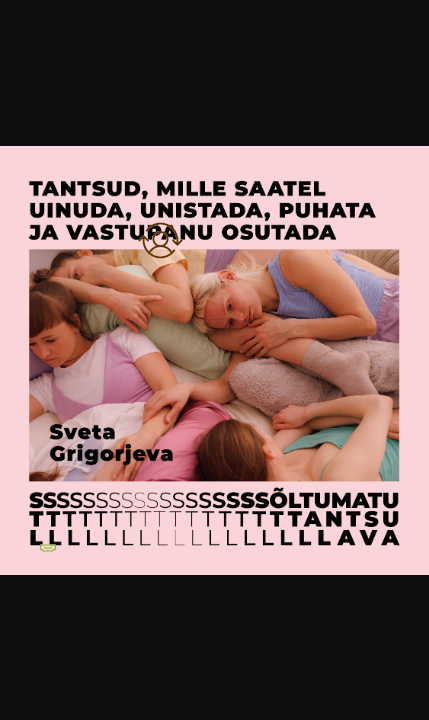 The height and width of the screenshot is (720, 429). I want to click on hdmi port connection status, so click(48, 548).